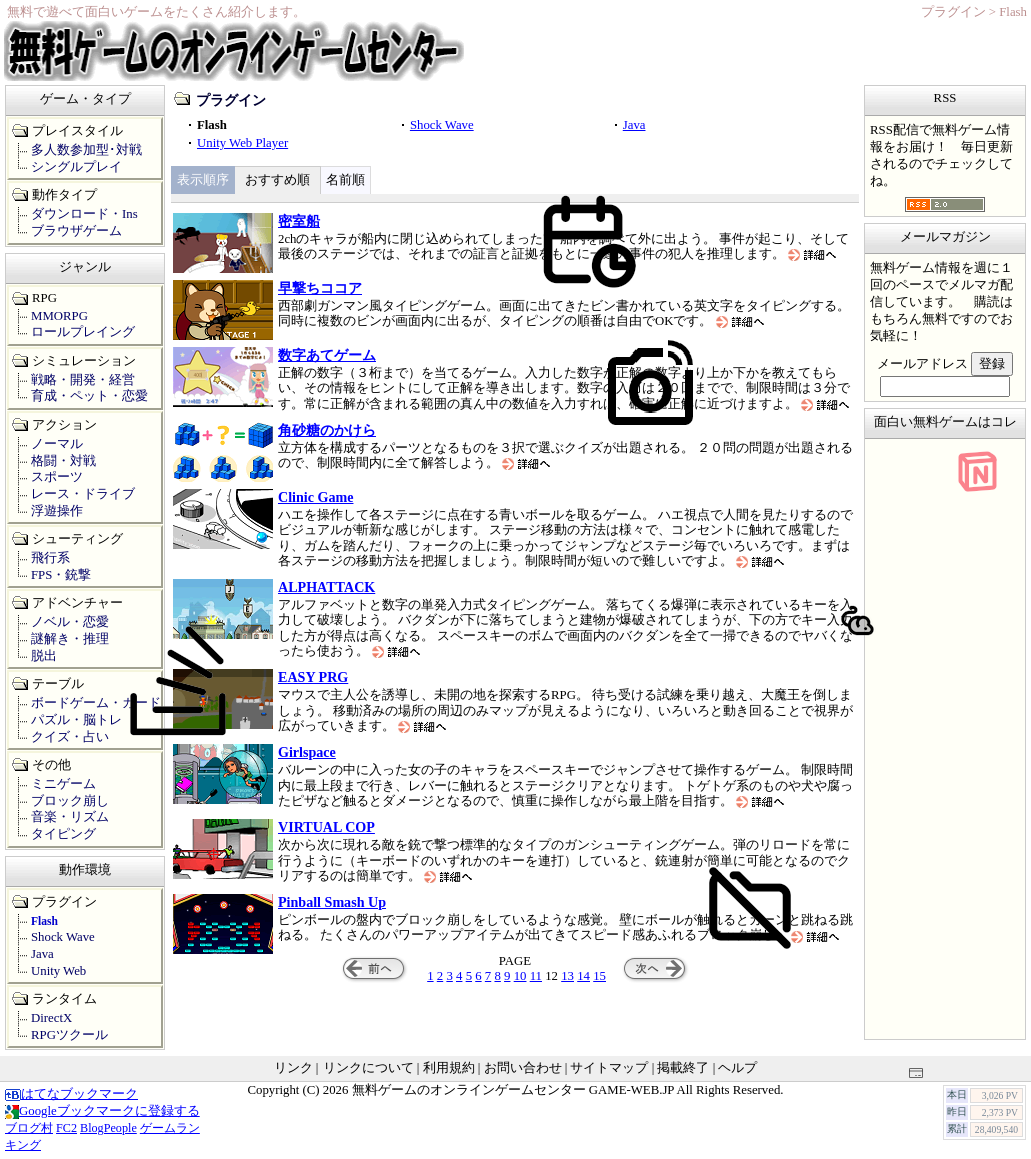 The width and height of the screenshot is (1031, 1159). I want to click on connect to a wireless or external camera, so click(650, 382).